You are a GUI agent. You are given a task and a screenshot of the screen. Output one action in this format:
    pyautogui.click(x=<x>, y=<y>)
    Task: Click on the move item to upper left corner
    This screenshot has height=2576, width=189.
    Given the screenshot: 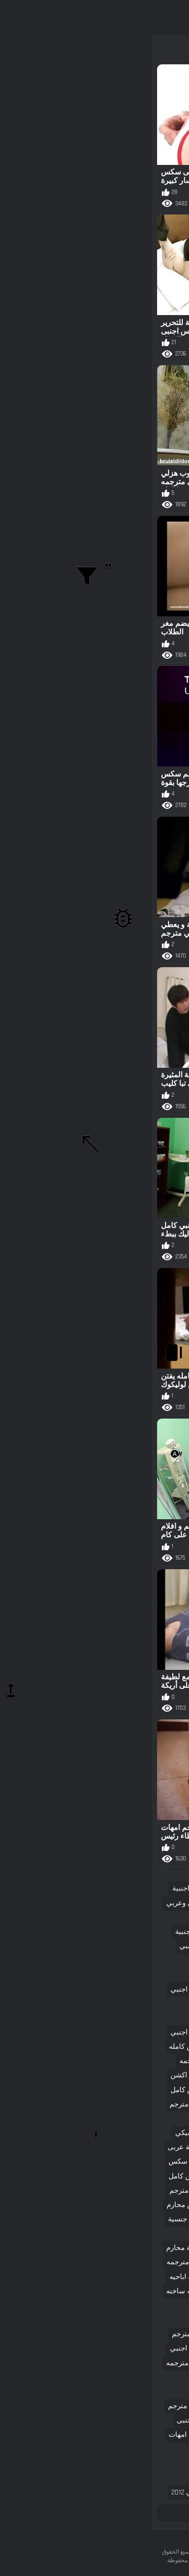 What is the action you would take?
    pyautogui.click(x=90, y=1144)
    